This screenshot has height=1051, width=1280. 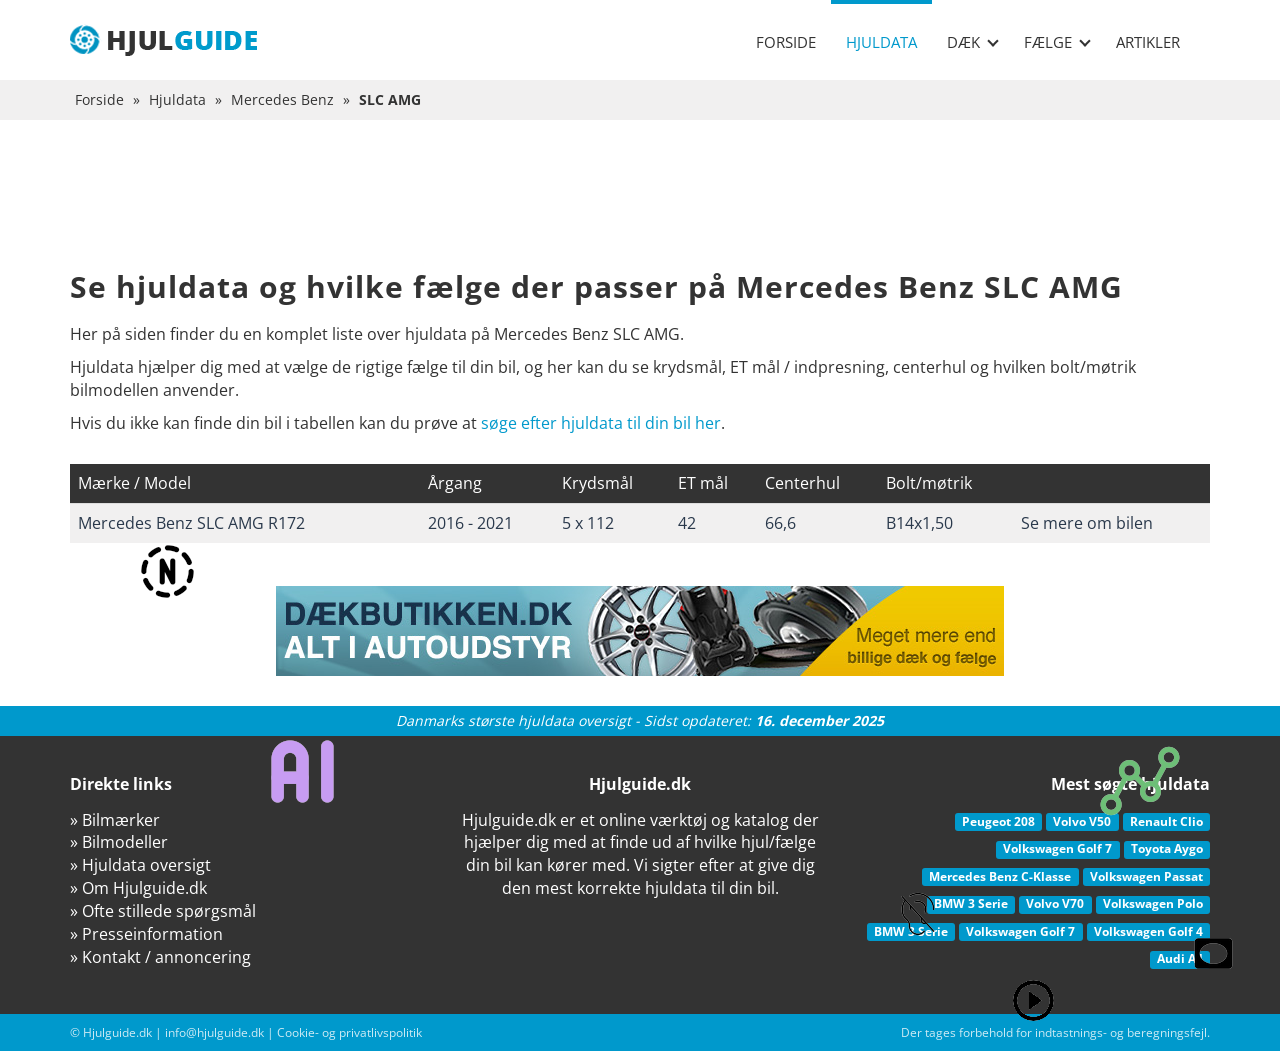 What do you see at coordinates (1140, 781) in the screenshot?
I see `view connected data points or nodes` at bounding box center [1140, 781].